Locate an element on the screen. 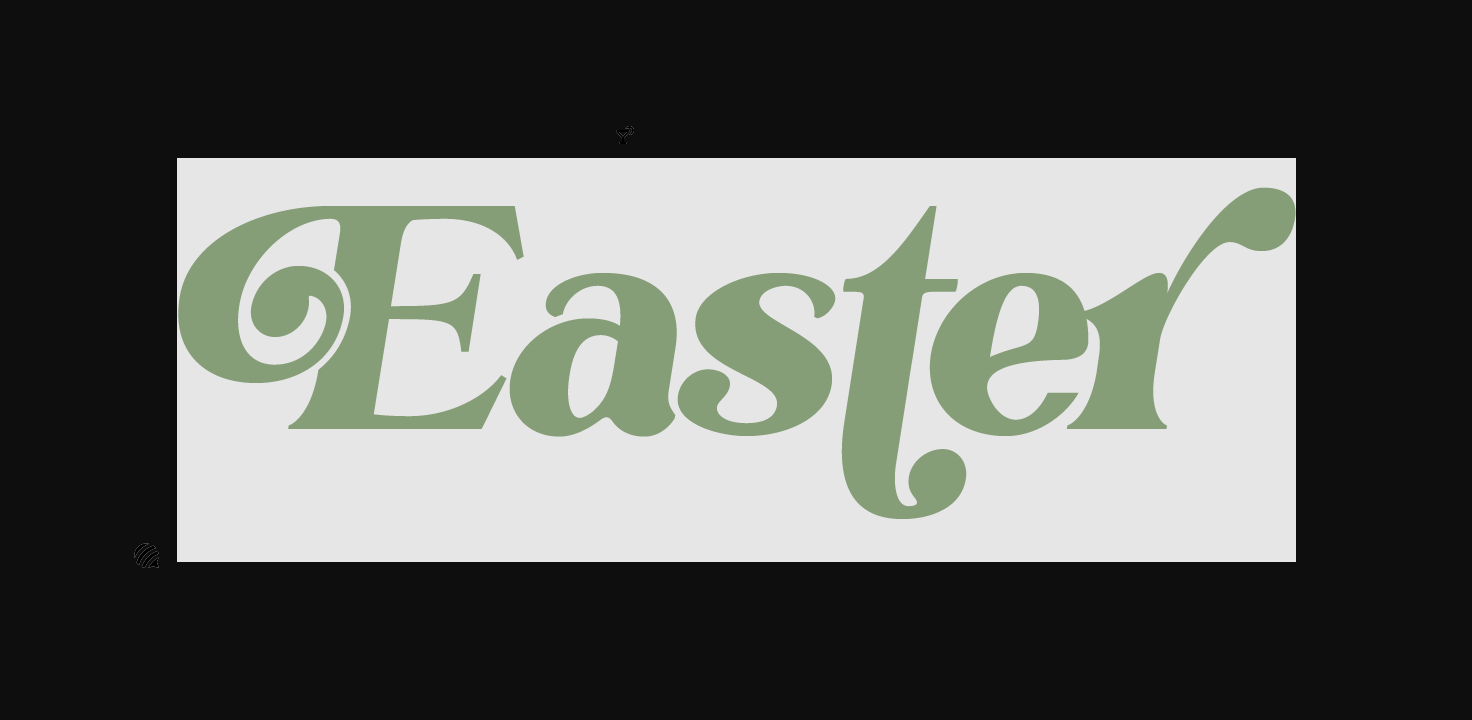 The image size is (1472, 720). forumbee logo is located at coordinates (146, 555).